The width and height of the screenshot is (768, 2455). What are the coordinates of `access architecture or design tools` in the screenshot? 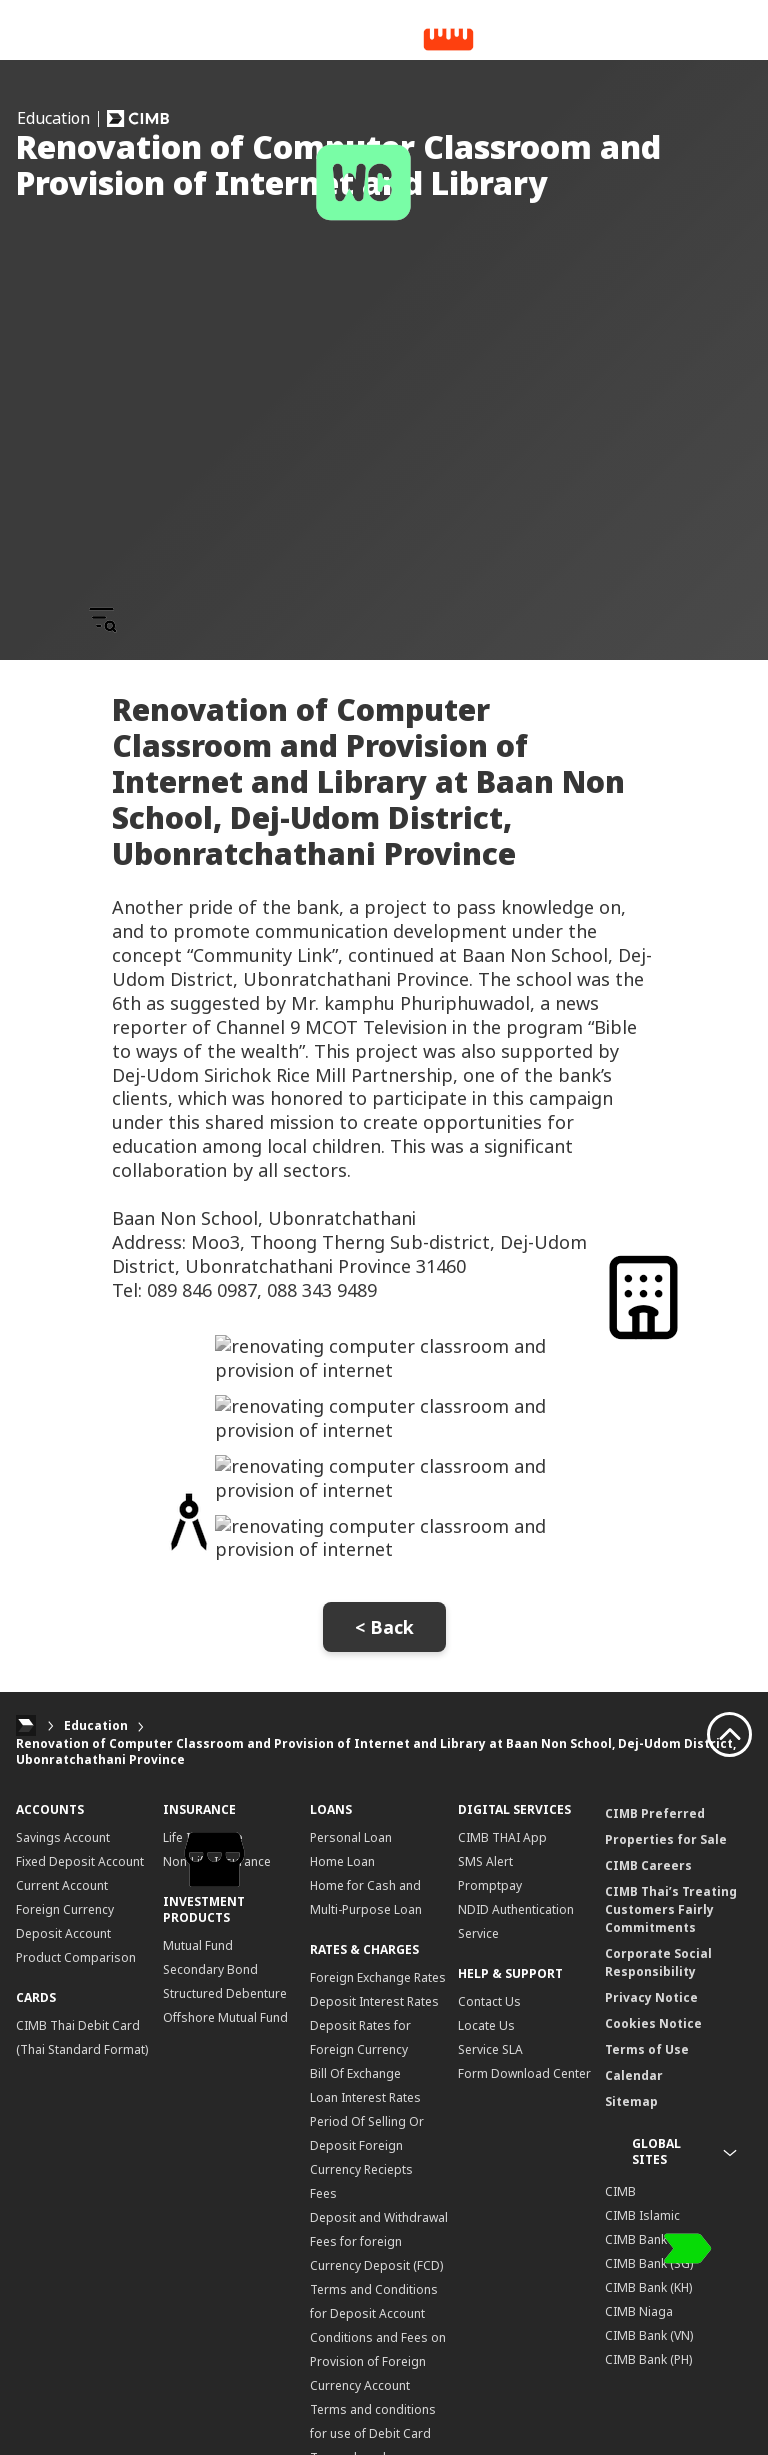 It's located at (189, 1522).